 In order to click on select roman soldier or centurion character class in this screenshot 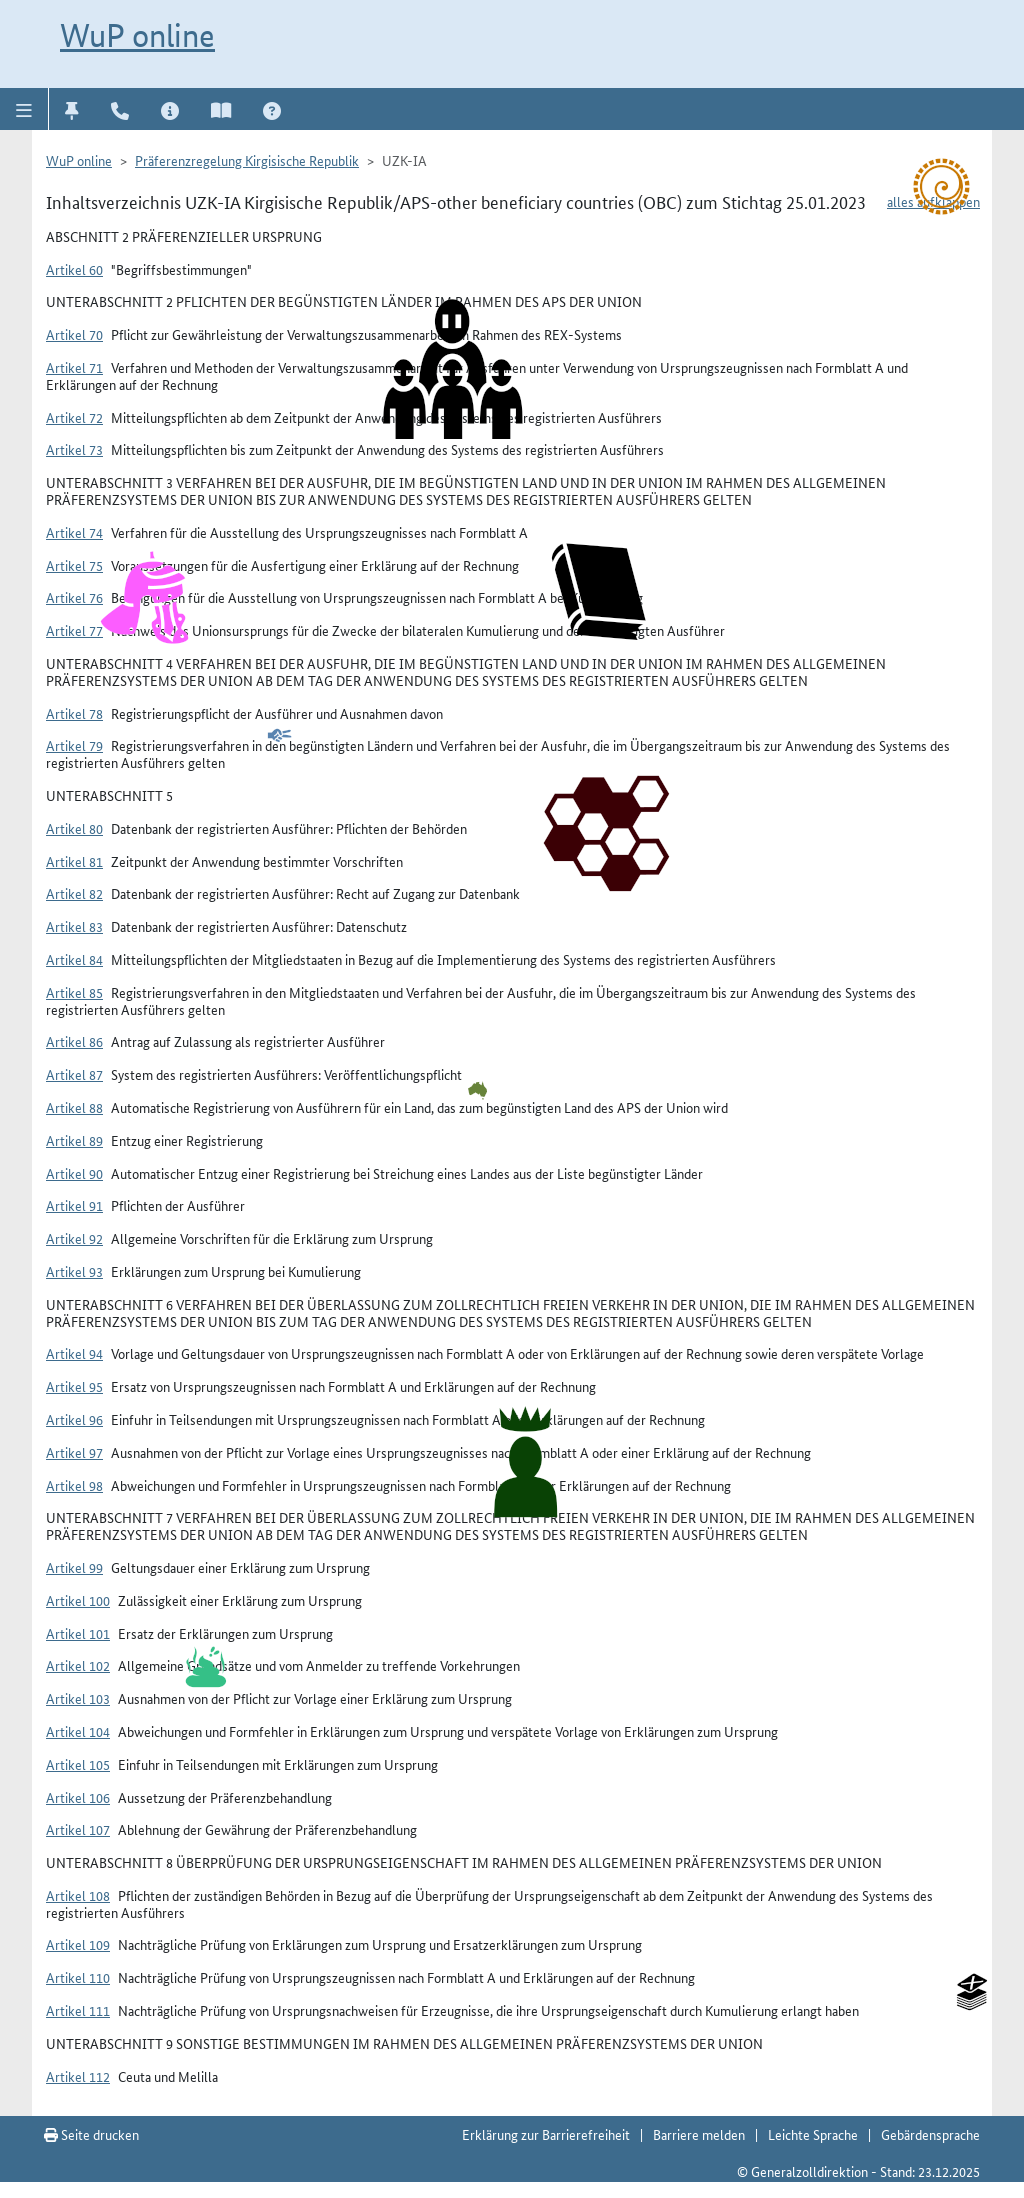, I will do `click(144, 597)`.